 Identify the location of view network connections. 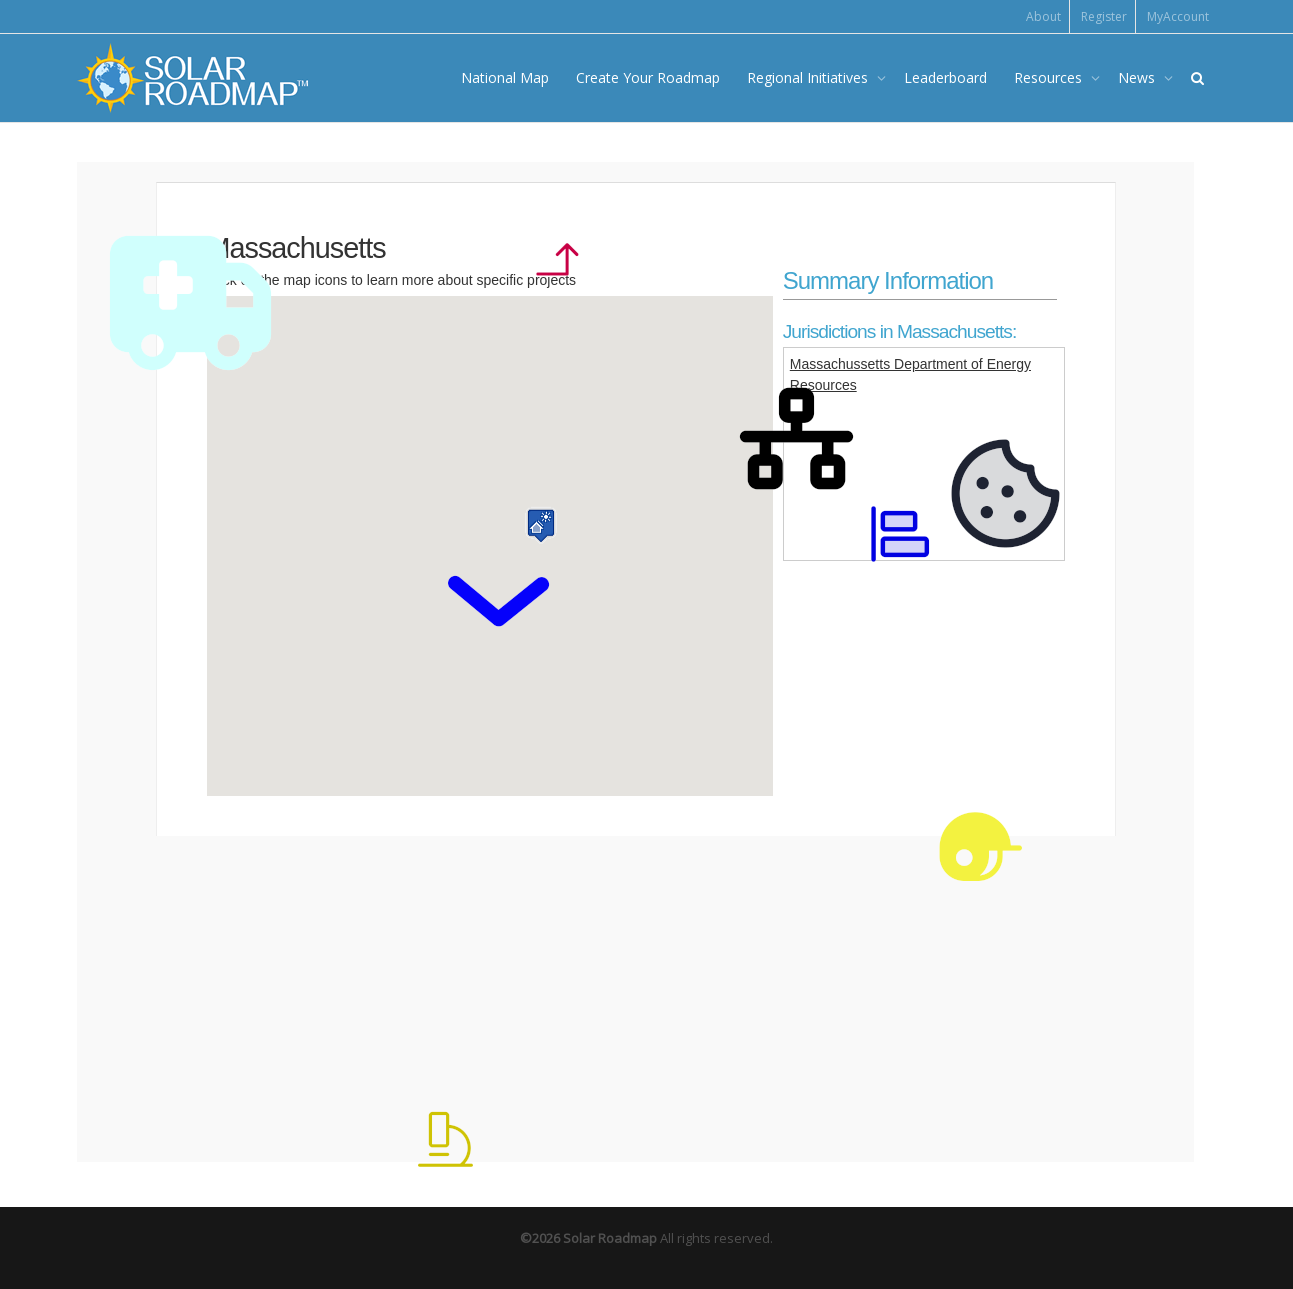
(796, 440).